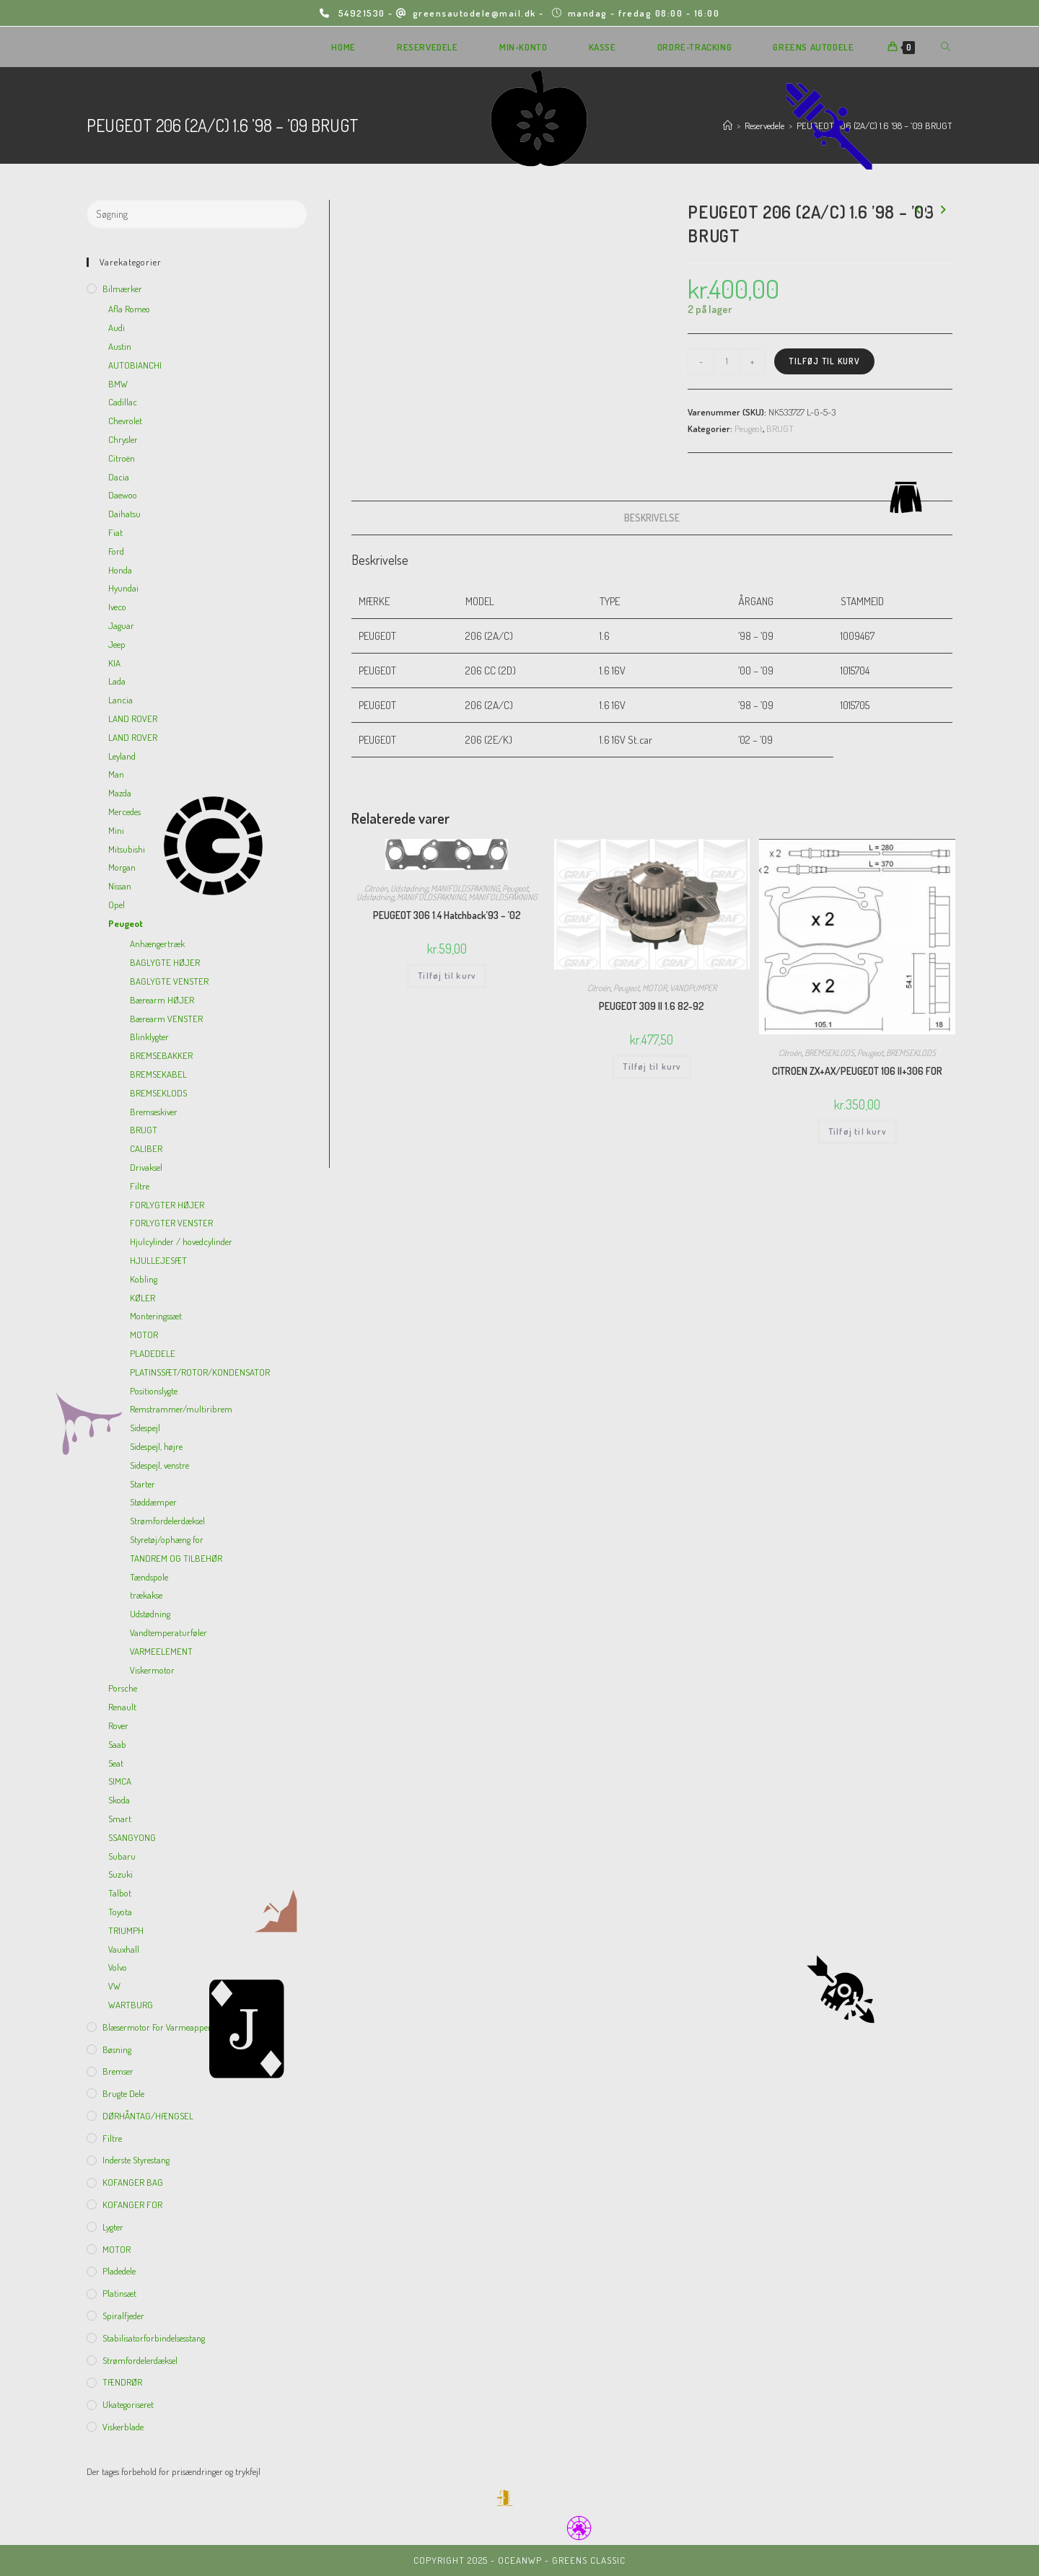 Image resolution: width=1039 pixels, height=2576 pixels. What do you see at coordinates (829, 126) in the screenshot?
I see `fire laser weapon or special attack` at bounding box center [829, 126].